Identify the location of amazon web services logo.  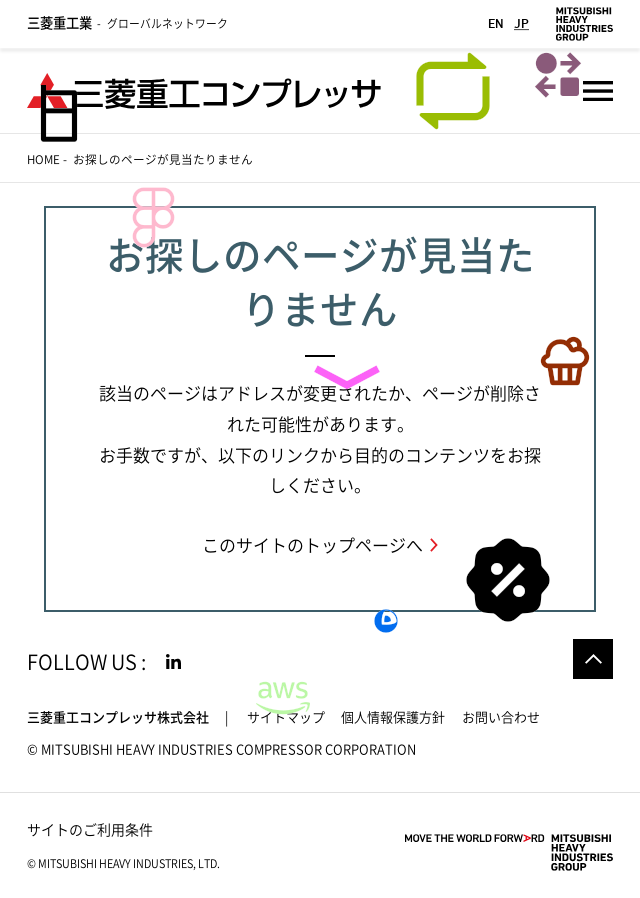
(283, 698).